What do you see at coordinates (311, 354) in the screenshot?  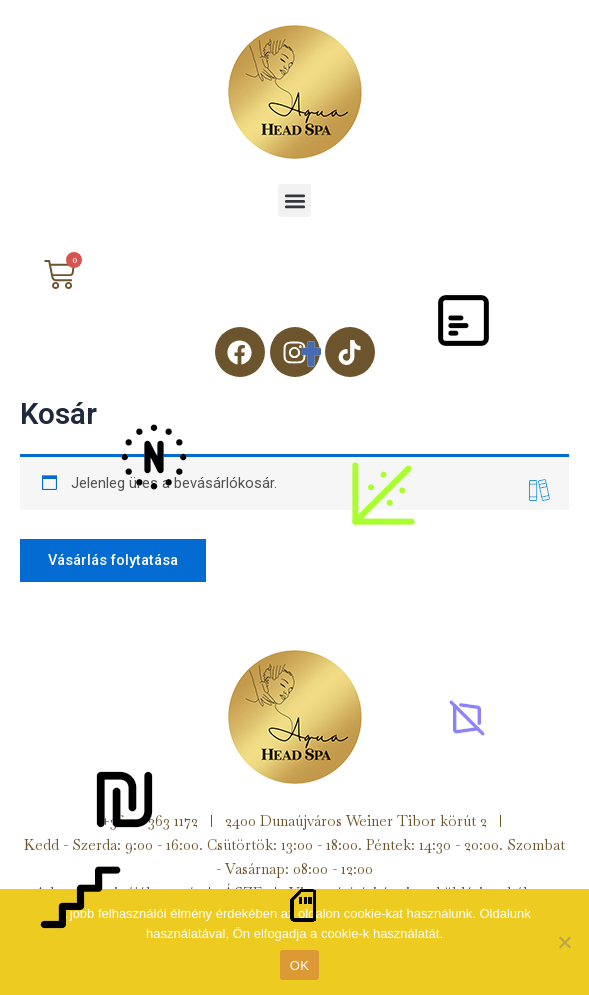 I see `religious or faith-based content indicator` at bounding box center [311, 354].